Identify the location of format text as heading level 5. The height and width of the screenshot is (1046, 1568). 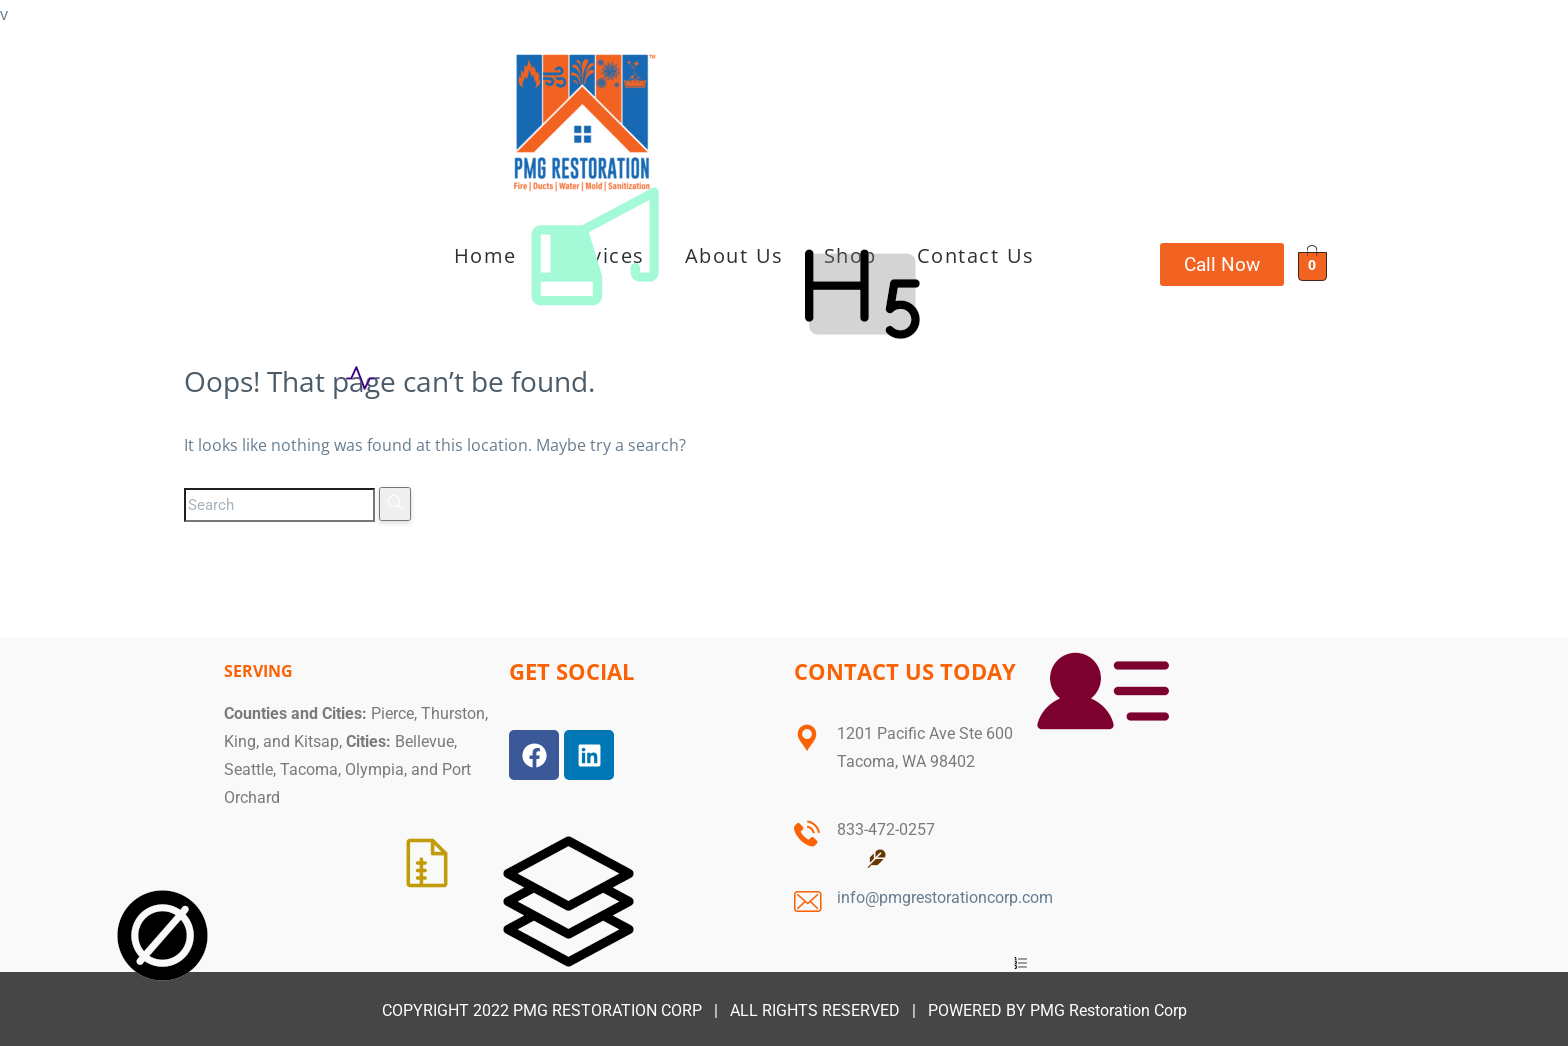
(856, 292).